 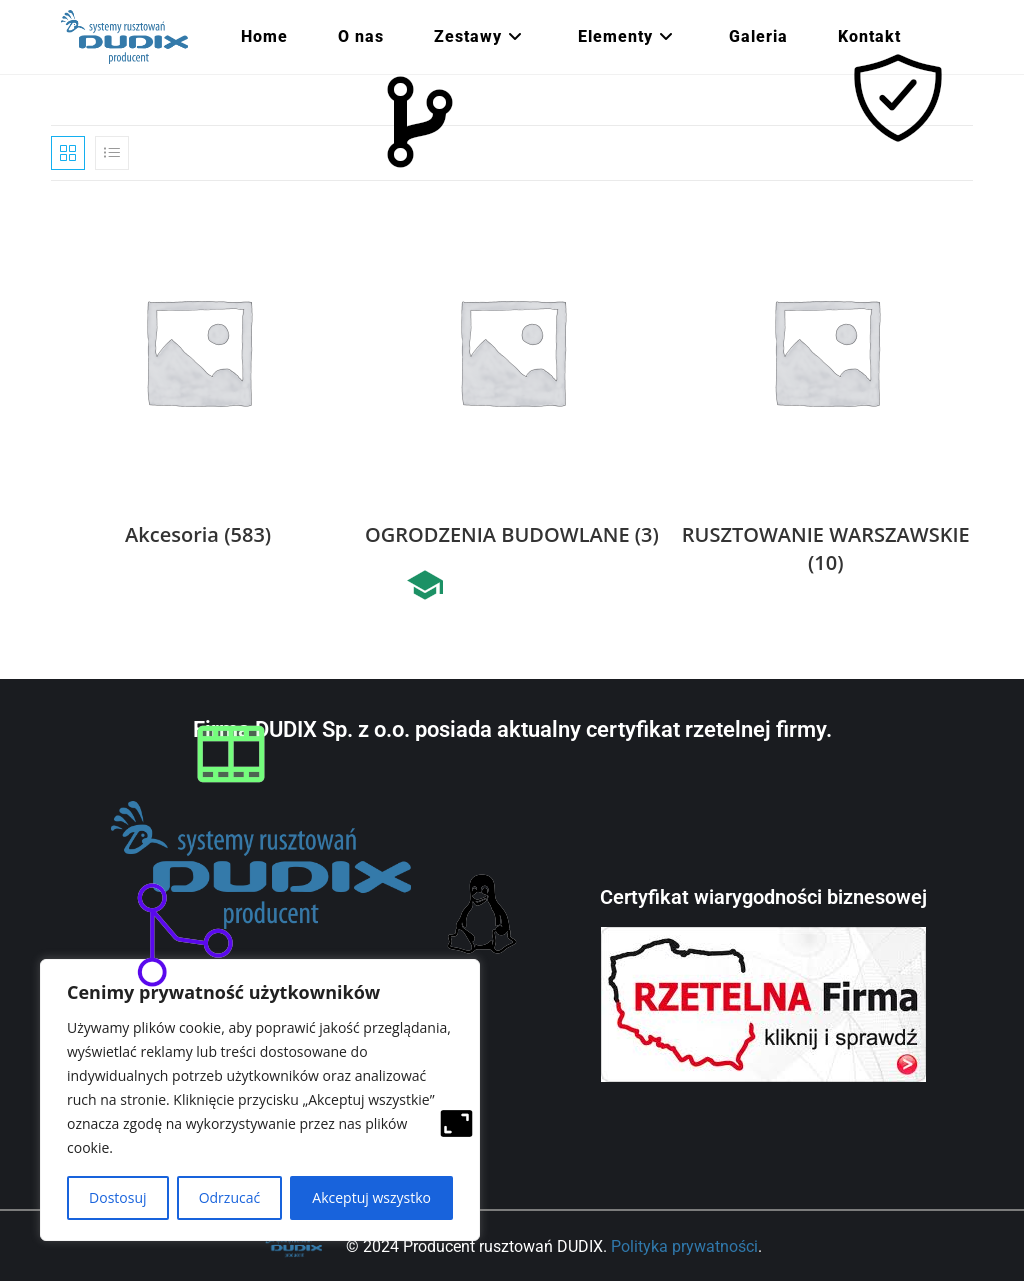 I want to click on access education or school-related features, so click(x=425, y=585).